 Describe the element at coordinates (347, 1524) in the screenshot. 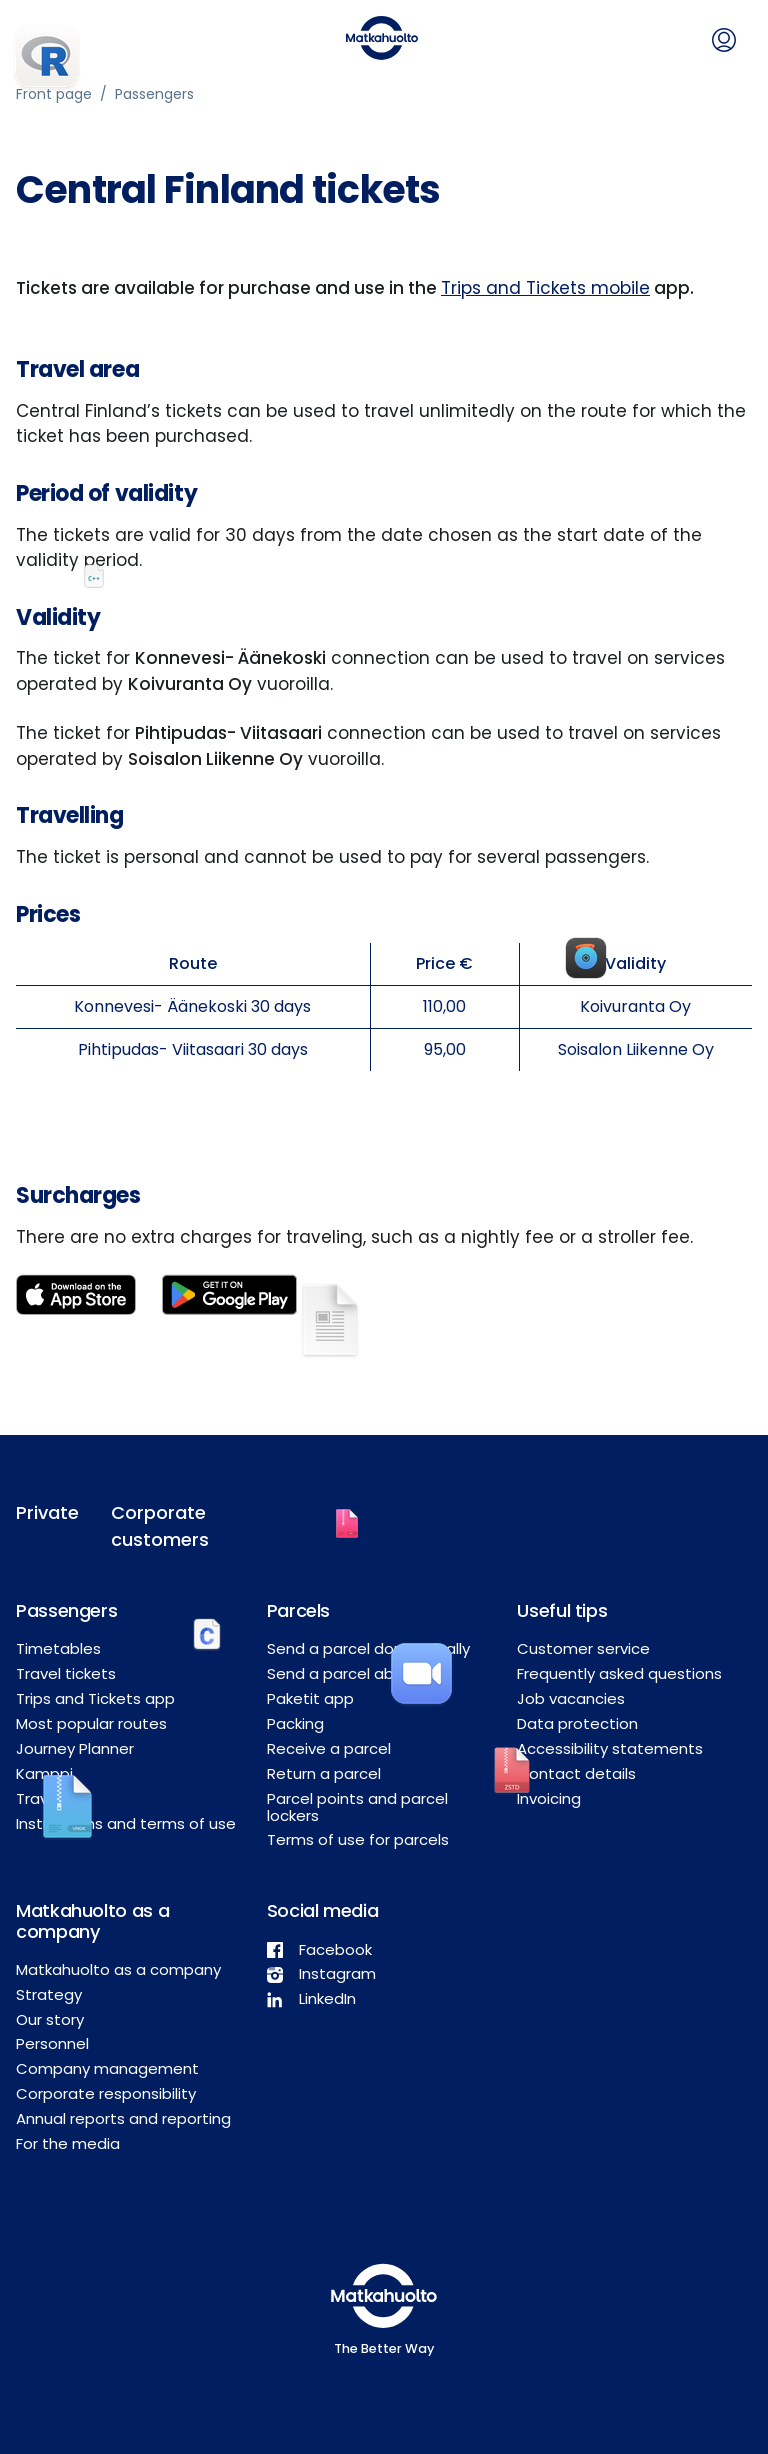

I see `a virtualbox virtual disk image file` at that location.